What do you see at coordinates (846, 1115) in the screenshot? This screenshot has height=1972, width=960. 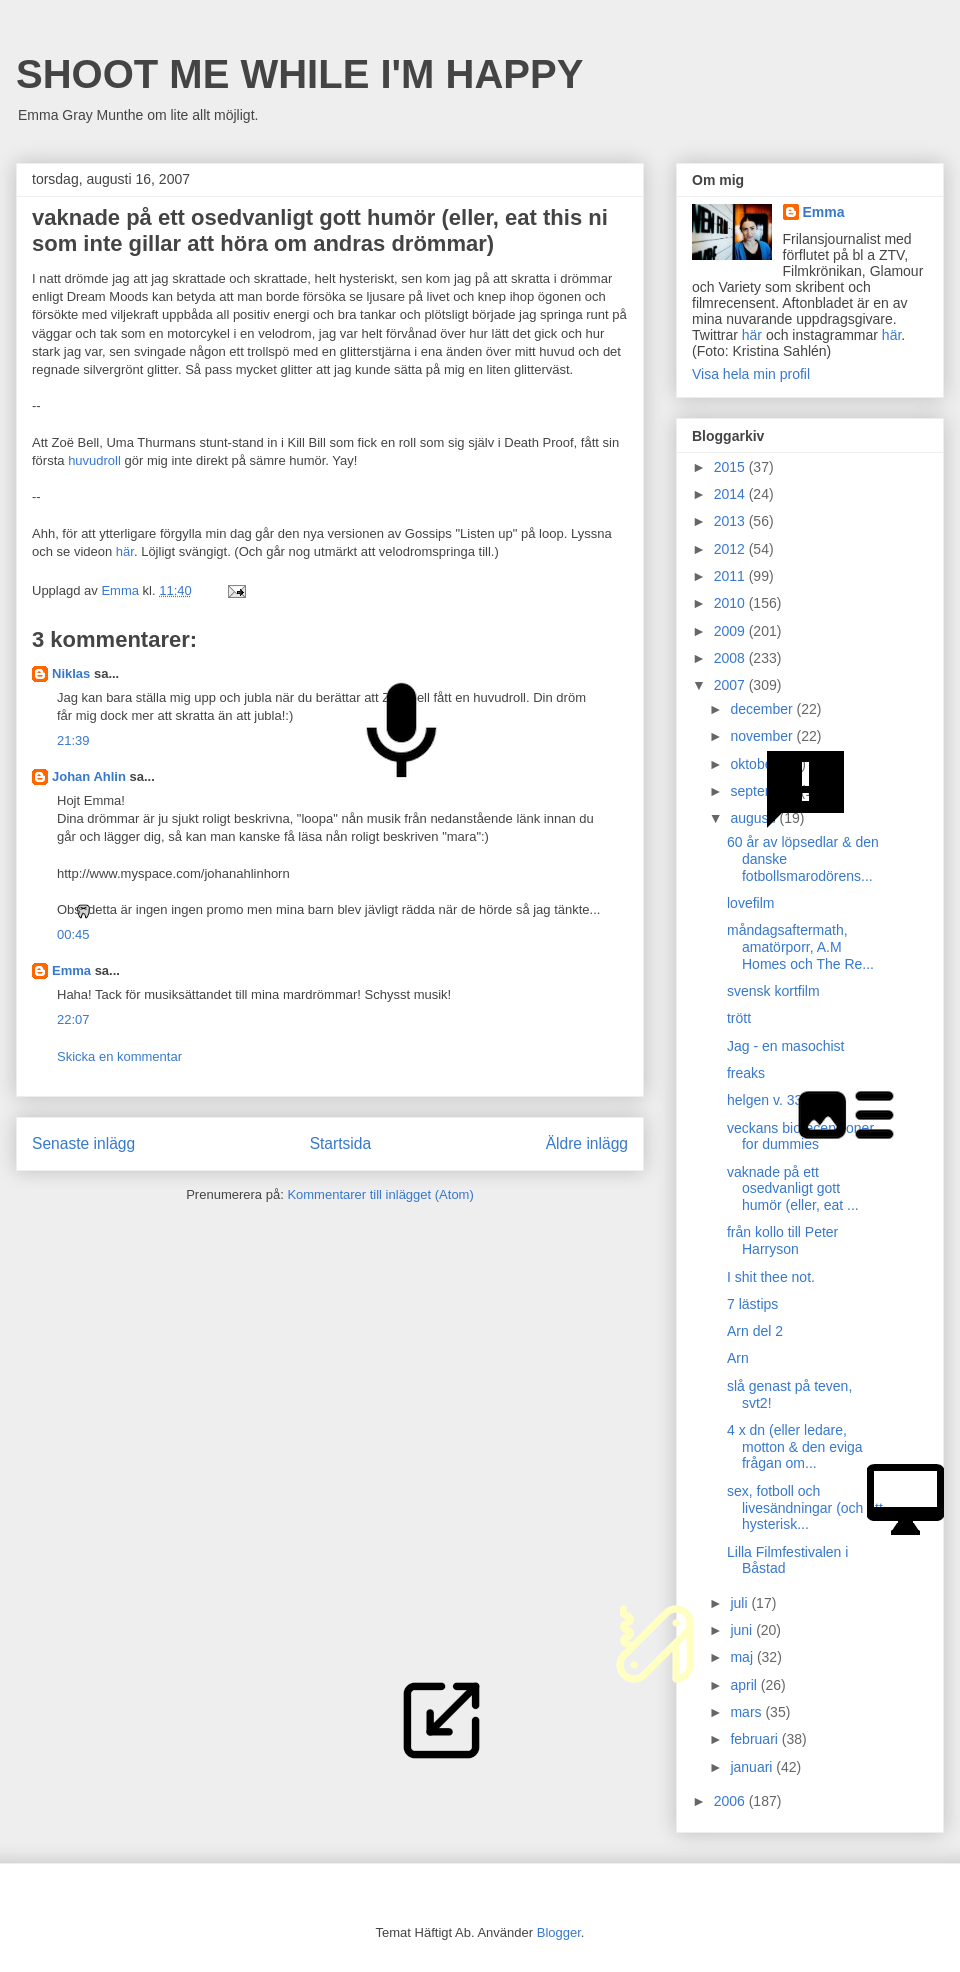 I see `view media with text description` at bounding box center [846, 1115].